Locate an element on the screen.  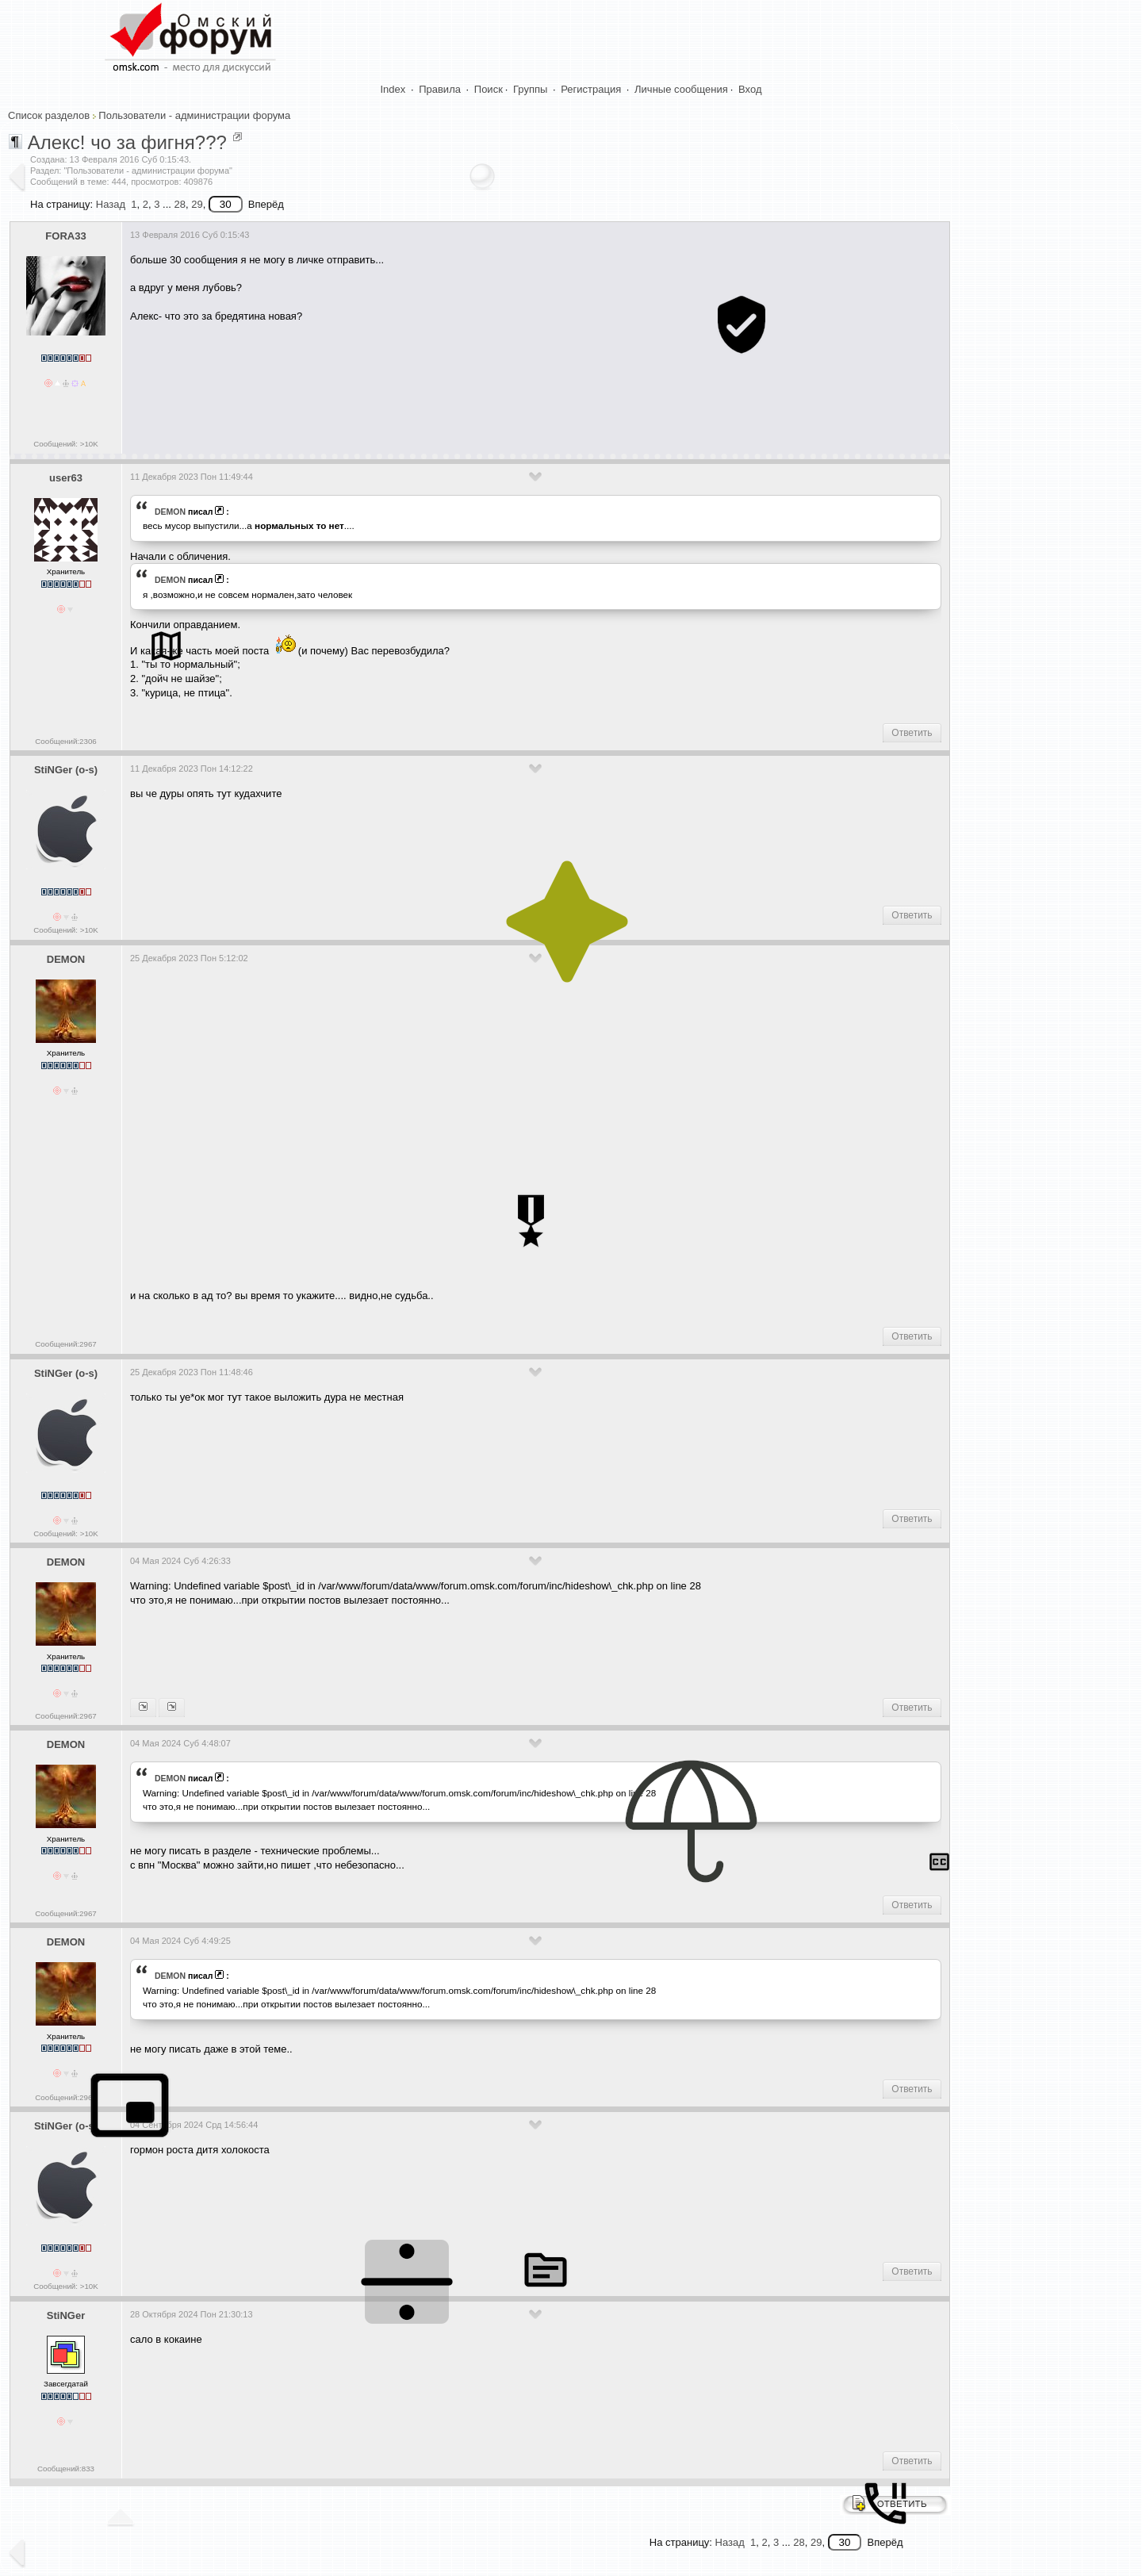
indicates a special or featured item is located at coordinates (567, 922).